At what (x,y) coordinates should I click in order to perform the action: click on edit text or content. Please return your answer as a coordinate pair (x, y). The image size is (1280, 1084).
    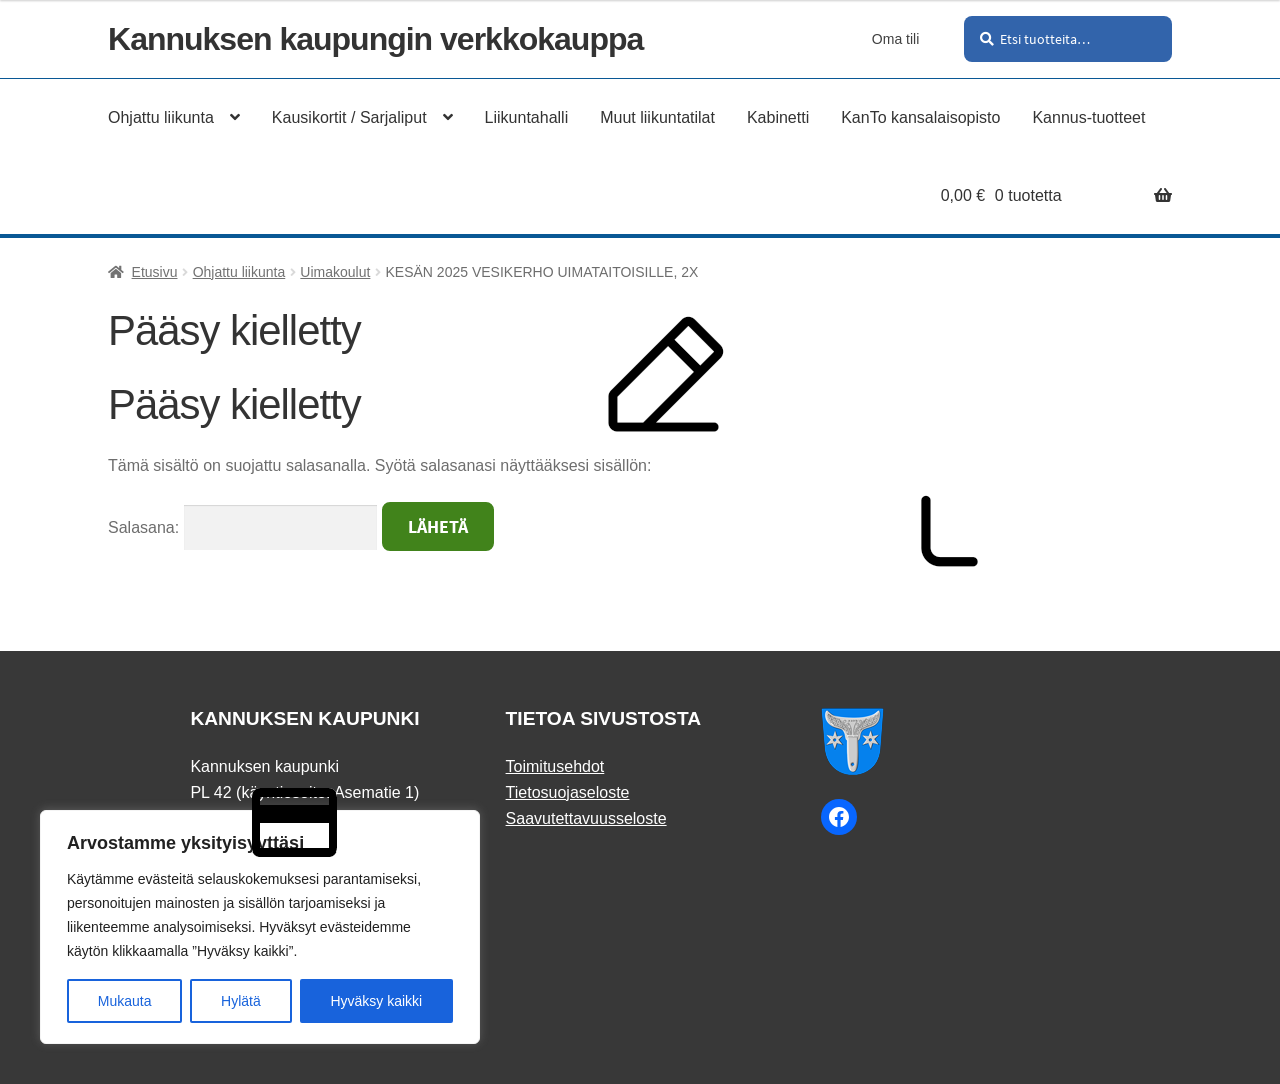
    Looking at the image, I should click on (663, 376).